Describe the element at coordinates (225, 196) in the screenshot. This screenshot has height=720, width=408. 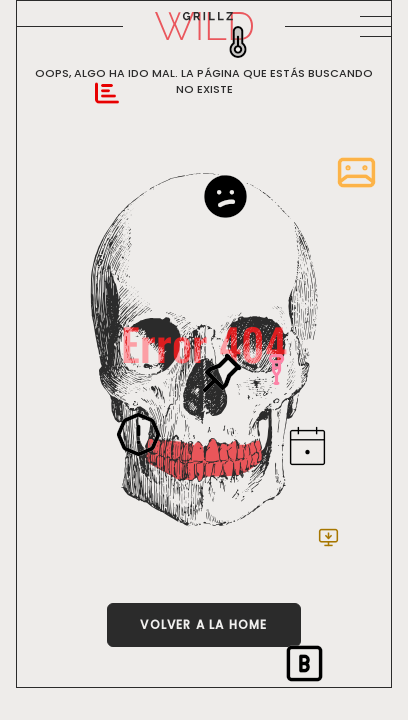
I see `indicates a confused or uncertain state` at that location.